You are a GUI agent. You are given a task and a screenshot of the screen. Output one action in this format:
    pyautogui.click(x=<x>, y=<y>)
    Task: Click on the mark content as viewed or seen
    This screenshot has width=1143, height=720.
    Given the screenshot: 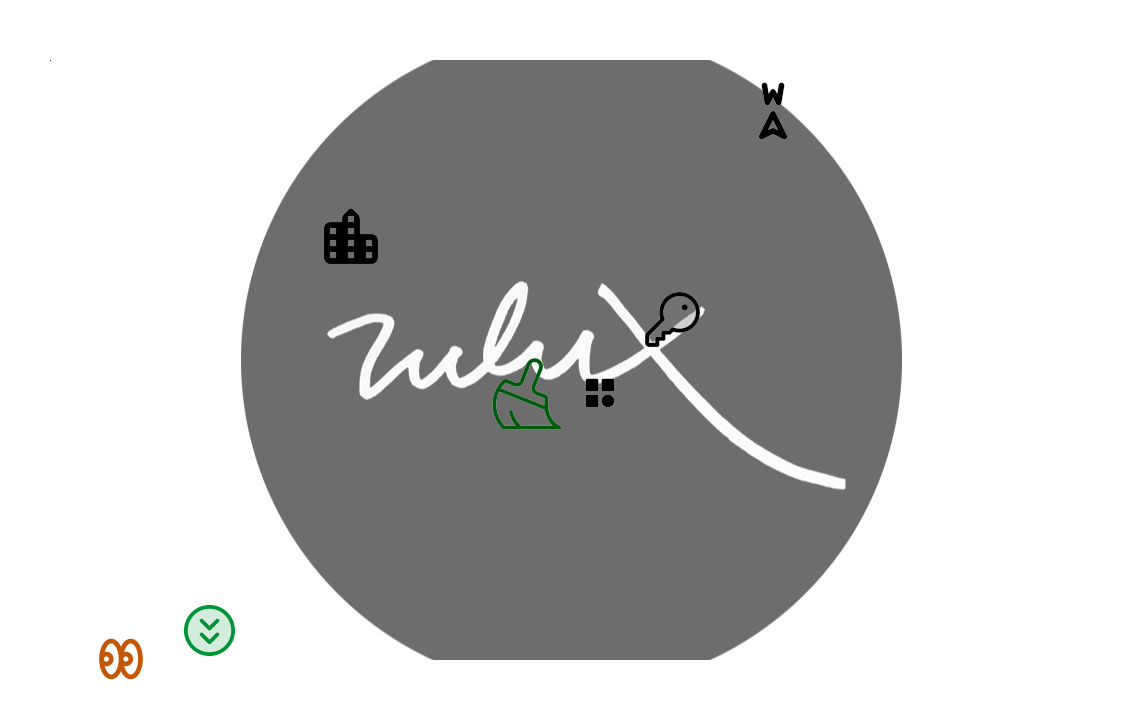 What is the action you would take?
    pyautogui.click(x=121, y=659)
    